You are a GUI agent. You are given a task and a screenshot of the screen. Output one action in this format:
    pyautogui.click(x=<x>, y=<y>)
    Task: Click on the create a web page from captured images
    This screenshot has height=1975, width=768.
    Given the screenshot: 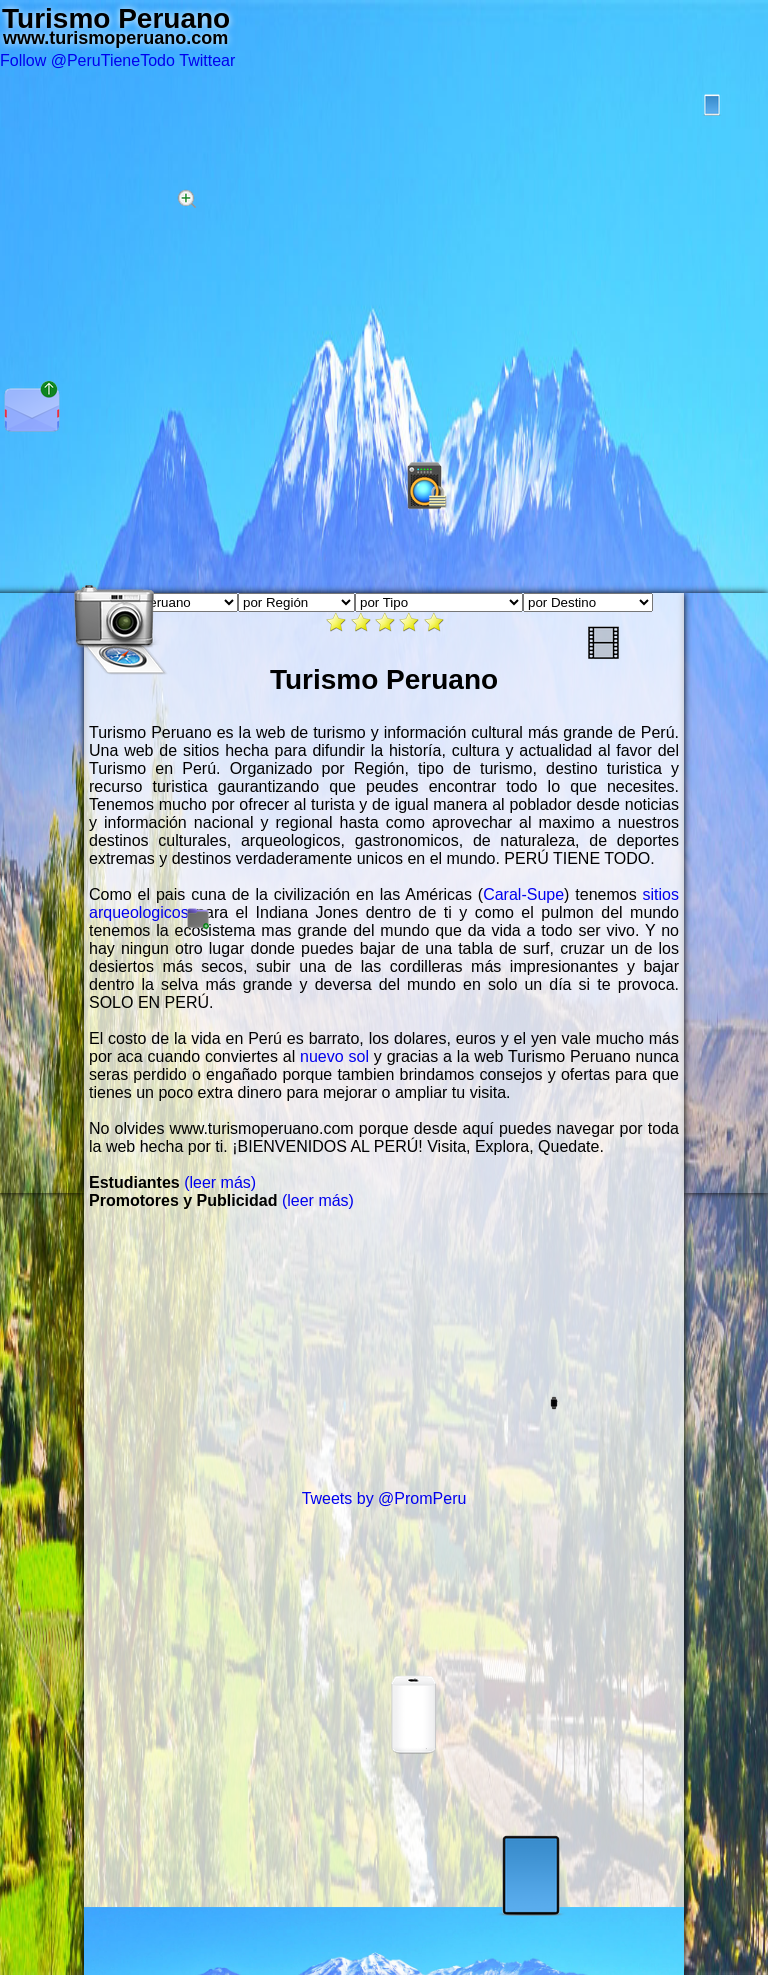 What is the action you would take?
    pyautogui.click(x=114, y=630)
    